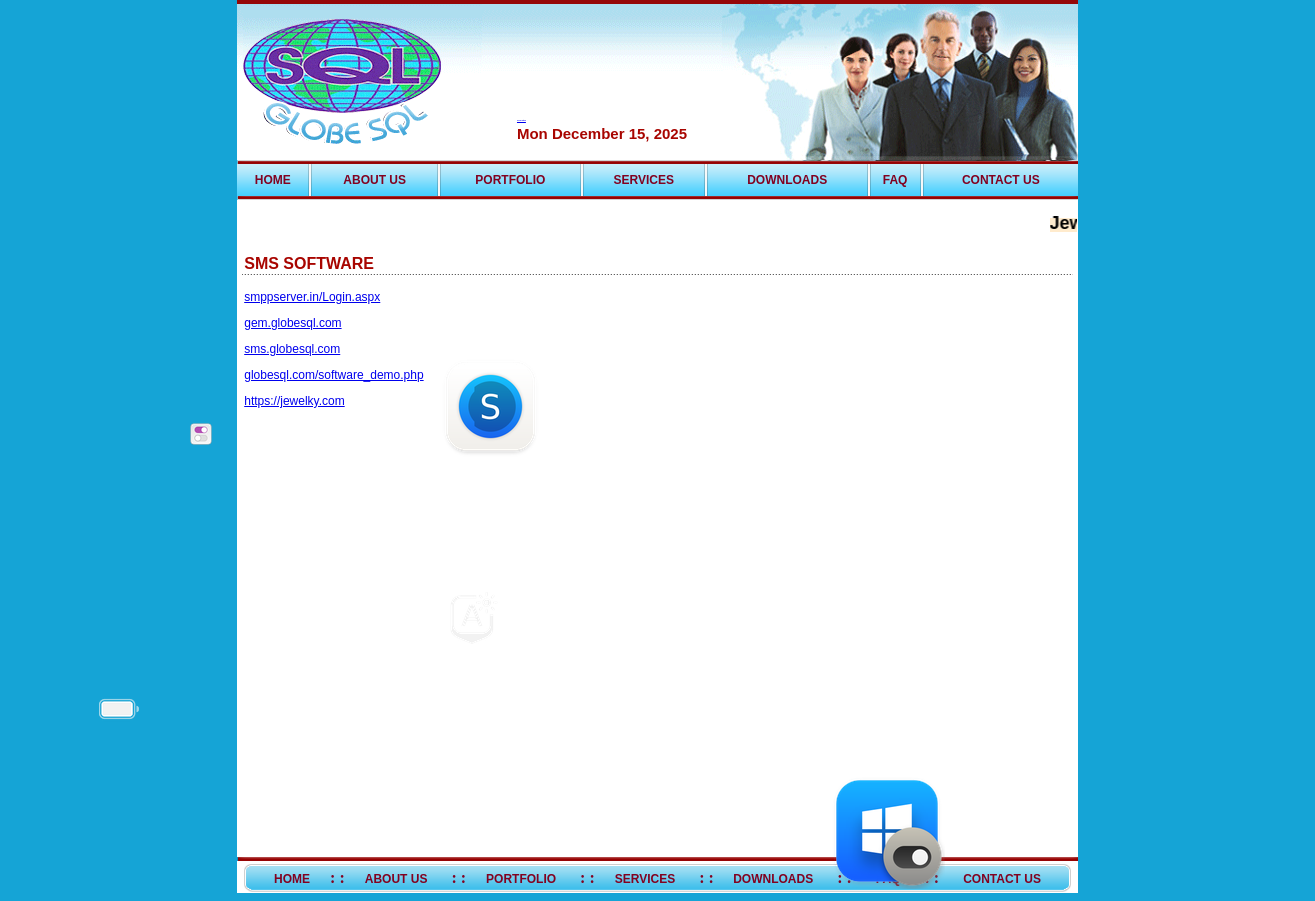 This screenshot has width=1315, height=901. Describe the element at coordinates (887, 831) in the screenshot. I see `launch winetricks to configure wine settings` at that location.